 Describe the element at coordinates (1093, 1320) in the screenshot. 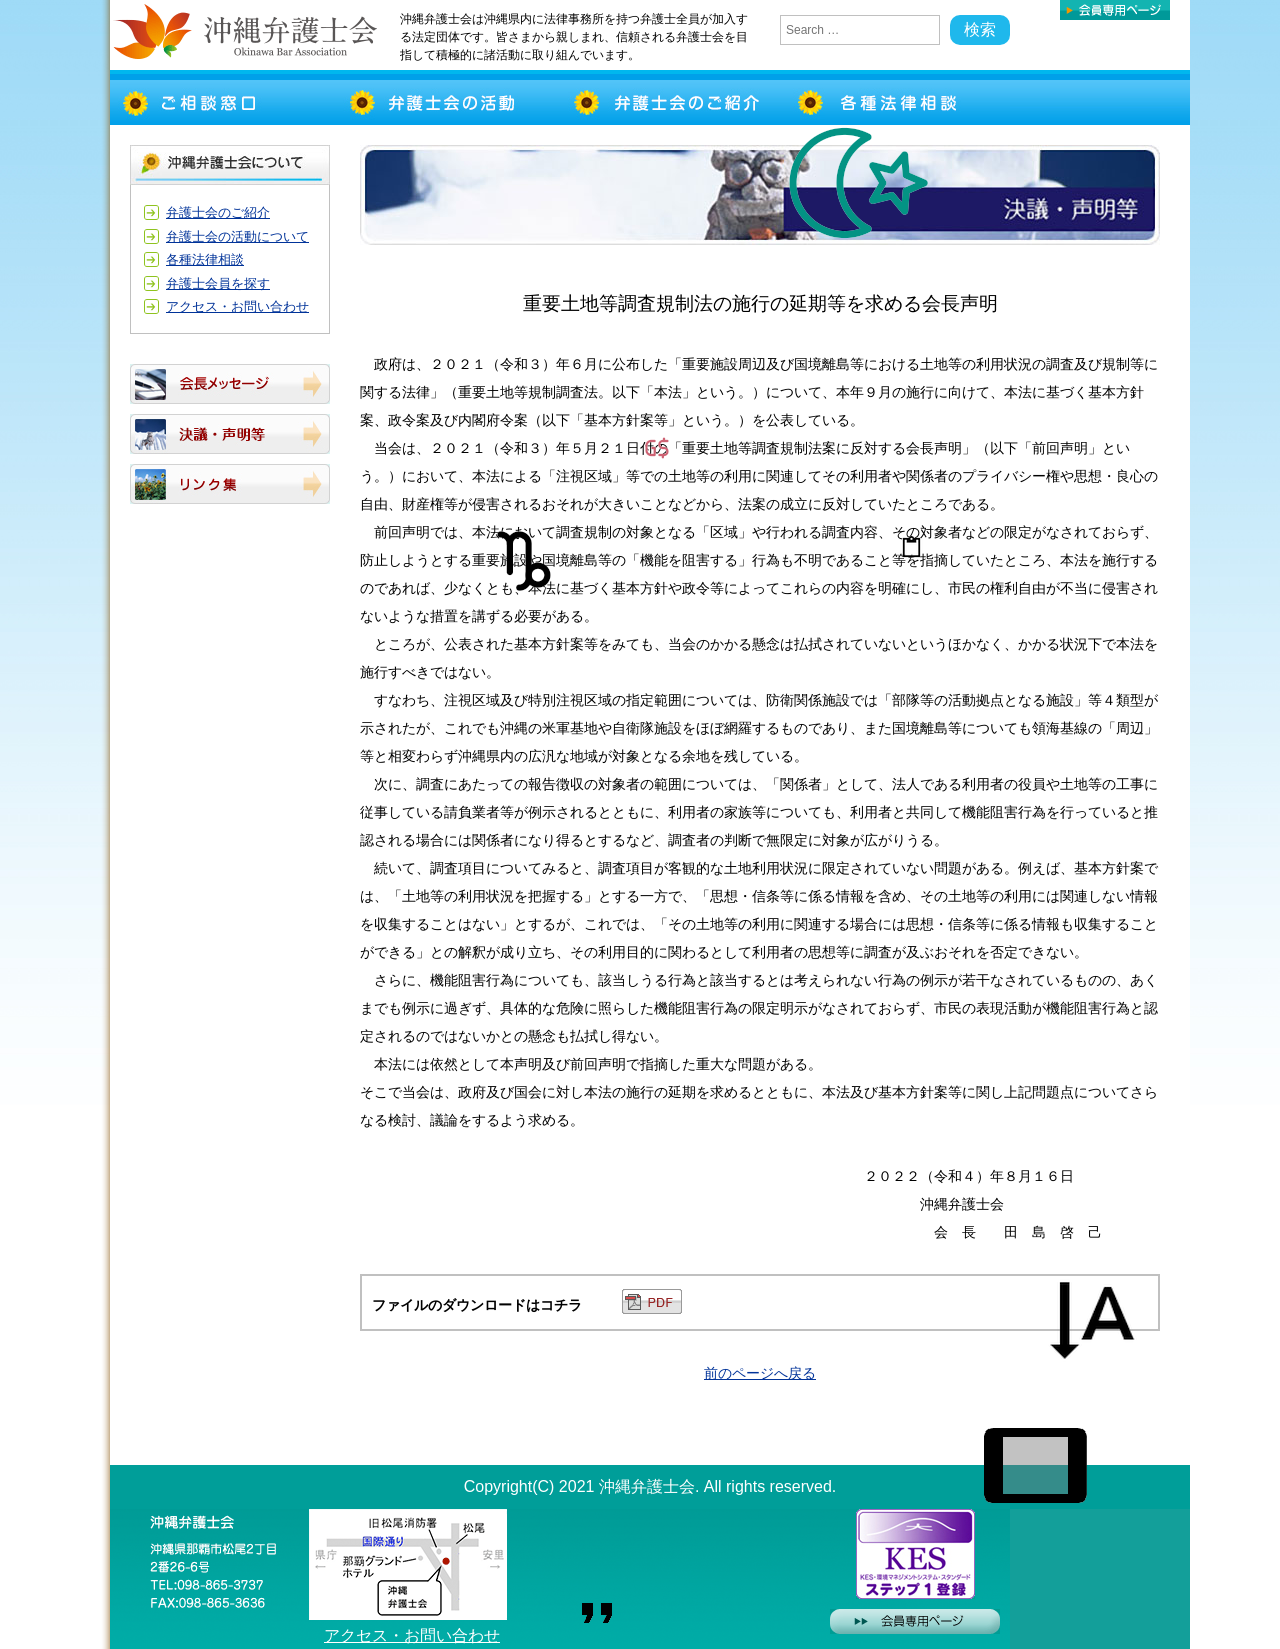

I see `rotate text to vertical orientation` at that location.